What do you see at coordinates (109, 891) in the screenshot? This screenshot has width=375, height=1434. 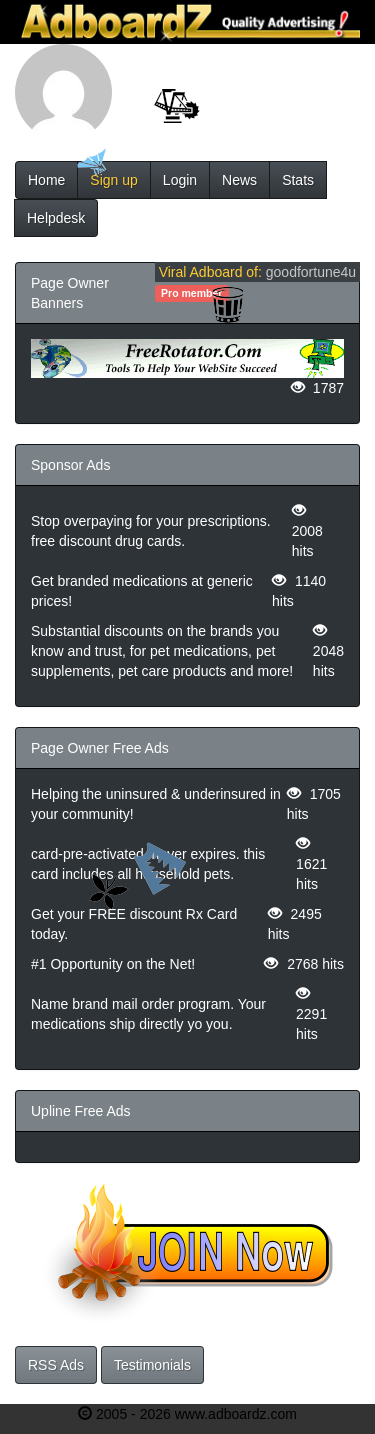 I see `nature or wildlife category indicator` at bounding box center [109, 891].